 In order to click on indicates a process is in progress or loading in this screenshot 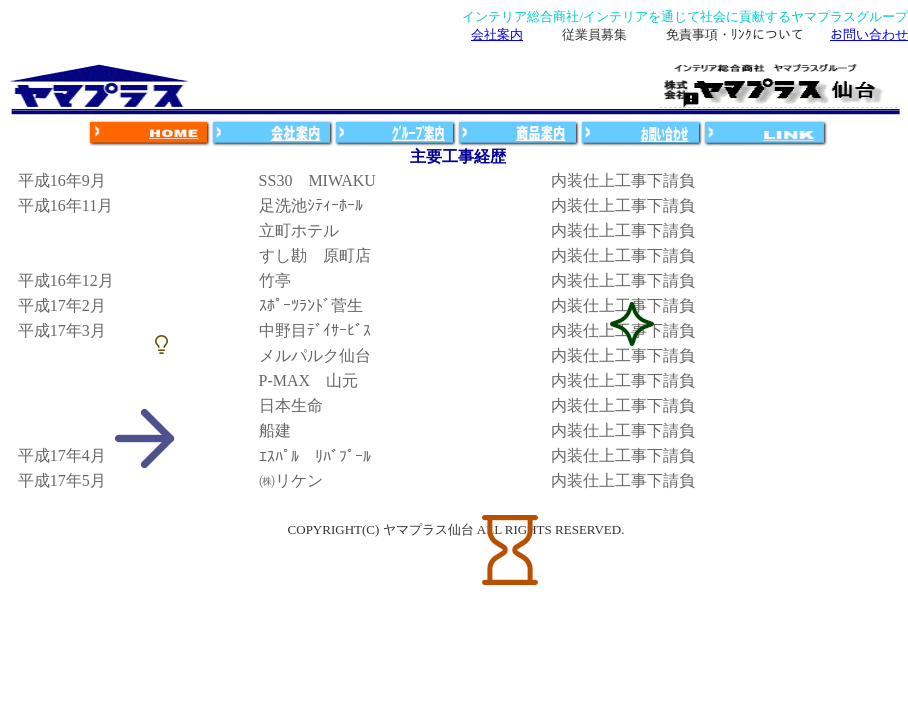, I will do `click(510, 550)`.